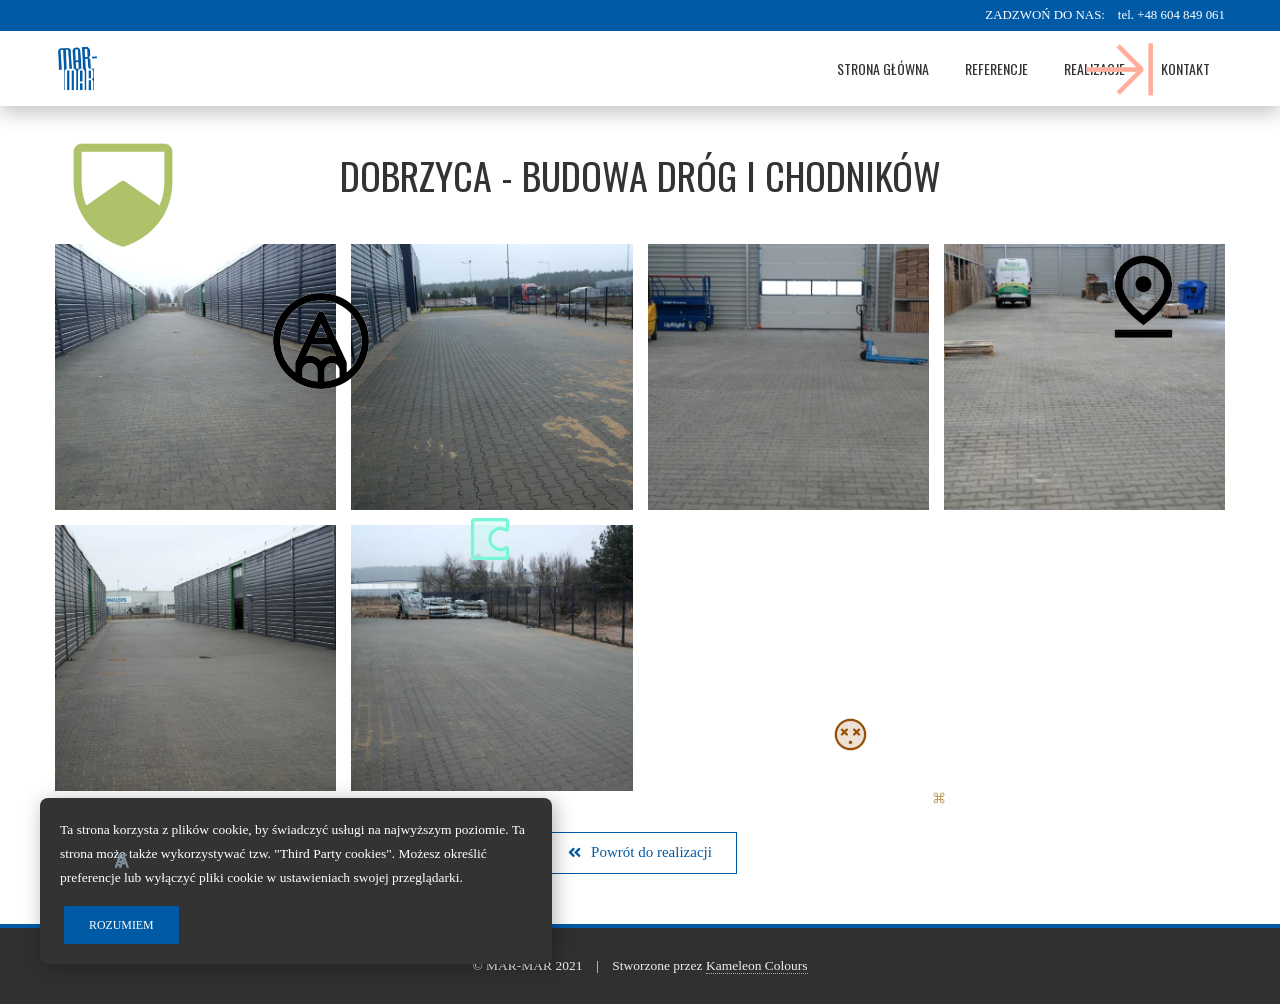 The height and width of the screenshot is (1004, 1280). Describe the element at coordinates (321, 341) in the screenshot. I see `edit profile or account settings` at that location.